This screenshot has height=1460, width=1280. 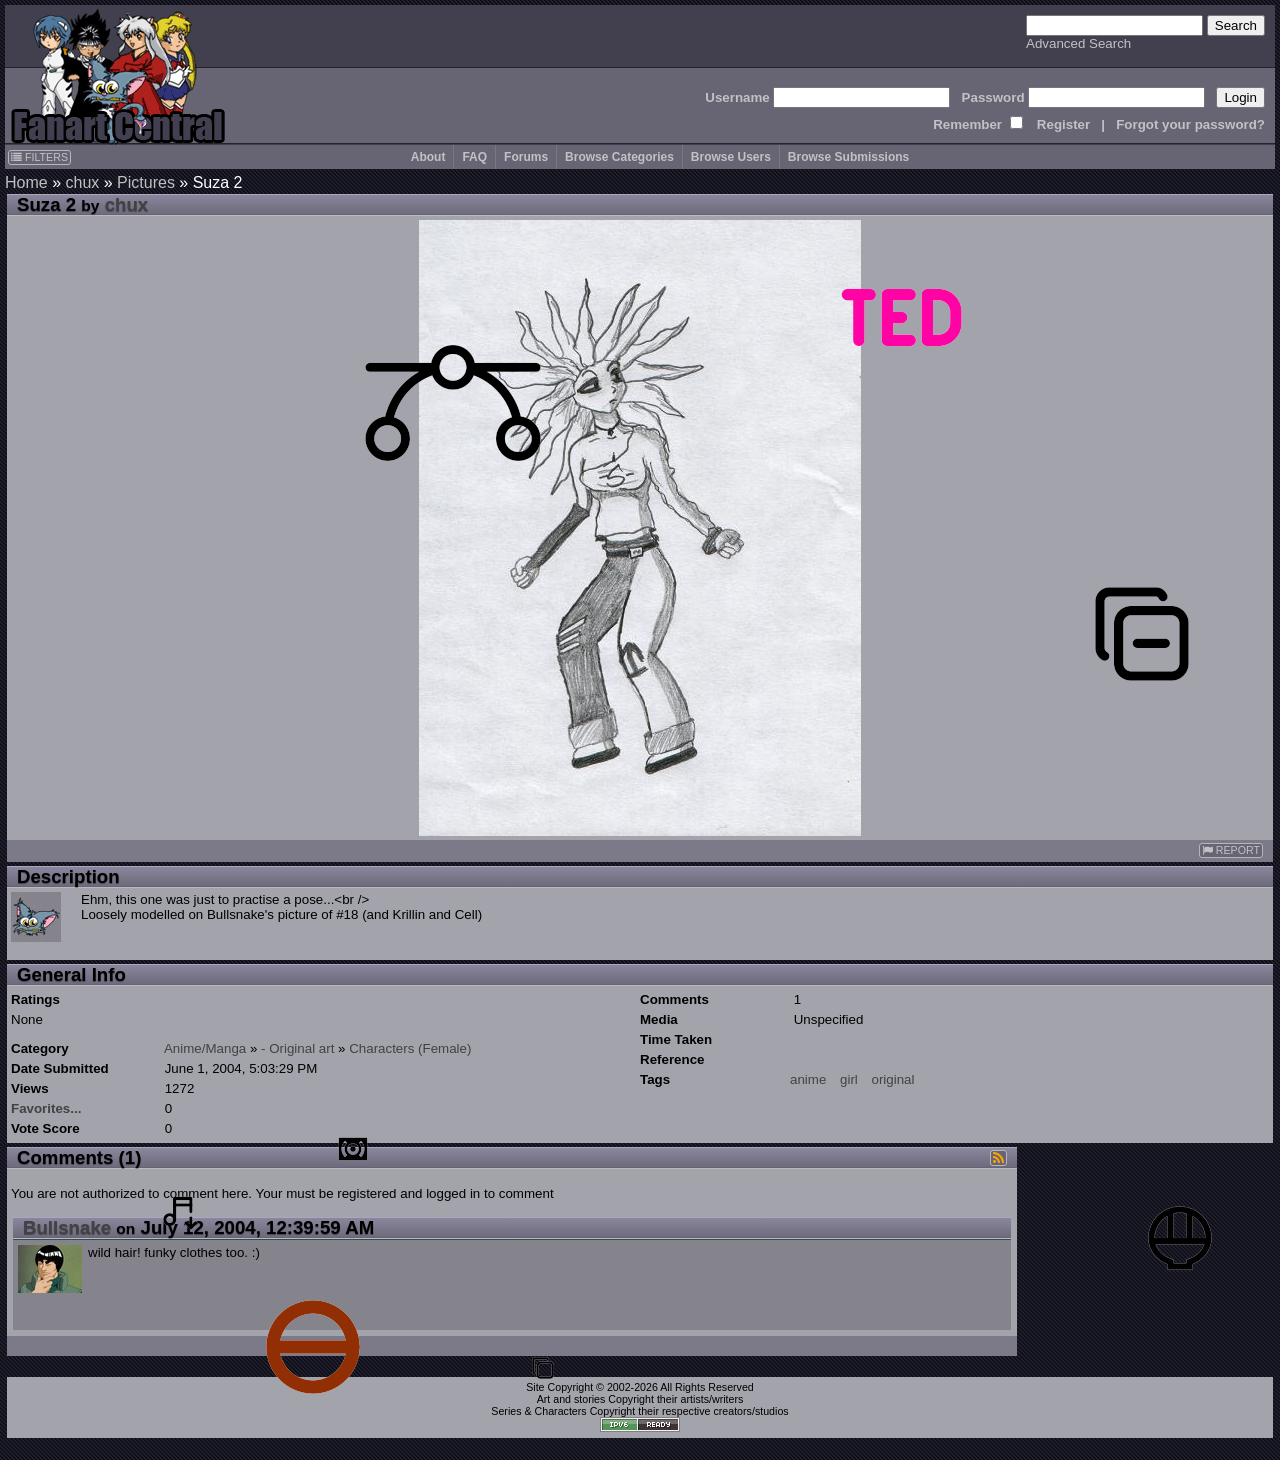 What do you see at coordinates (453, 403) in the screenshot?
I see `edit vector path or bezier curve` at bounding box center [453, 403].